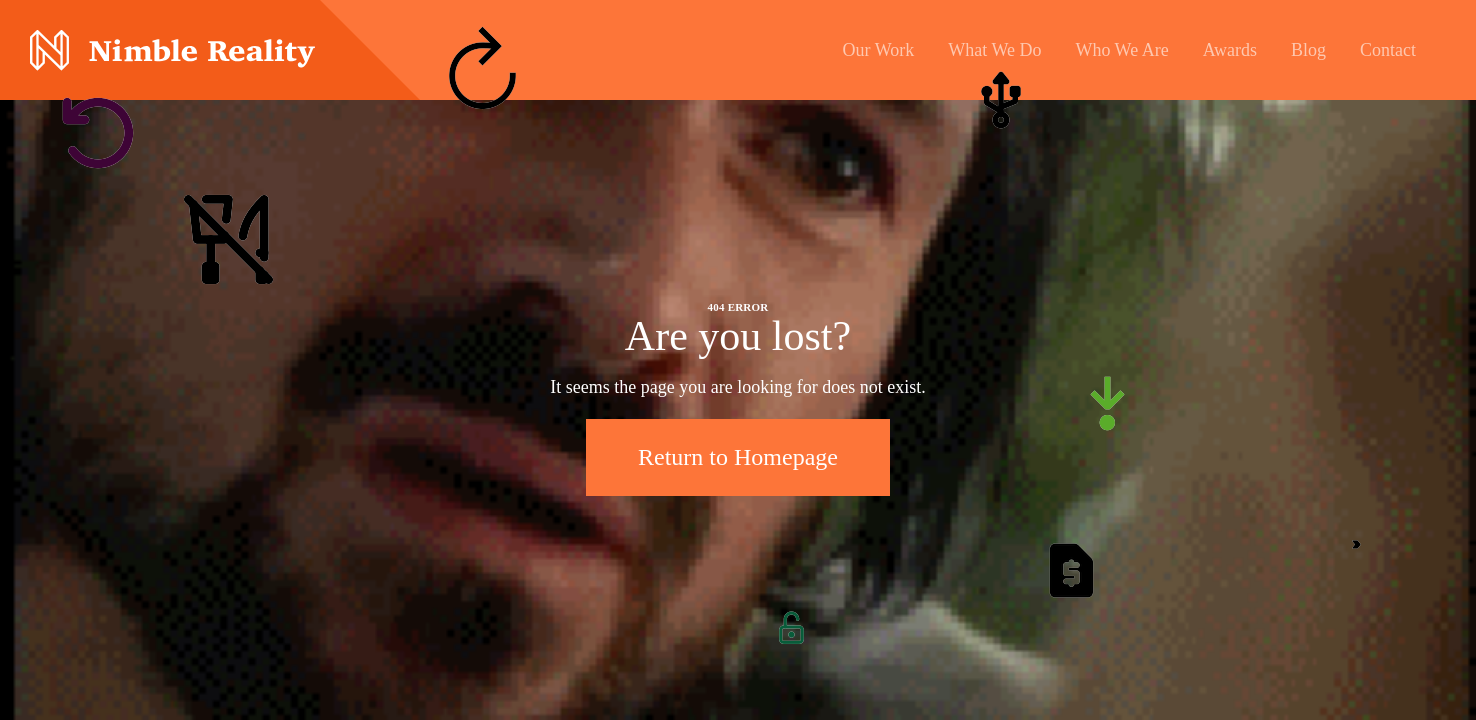 The height and width of the screenshot is (720, 1476). I want to click on navigate to the next item or step, so click(1356, 544).